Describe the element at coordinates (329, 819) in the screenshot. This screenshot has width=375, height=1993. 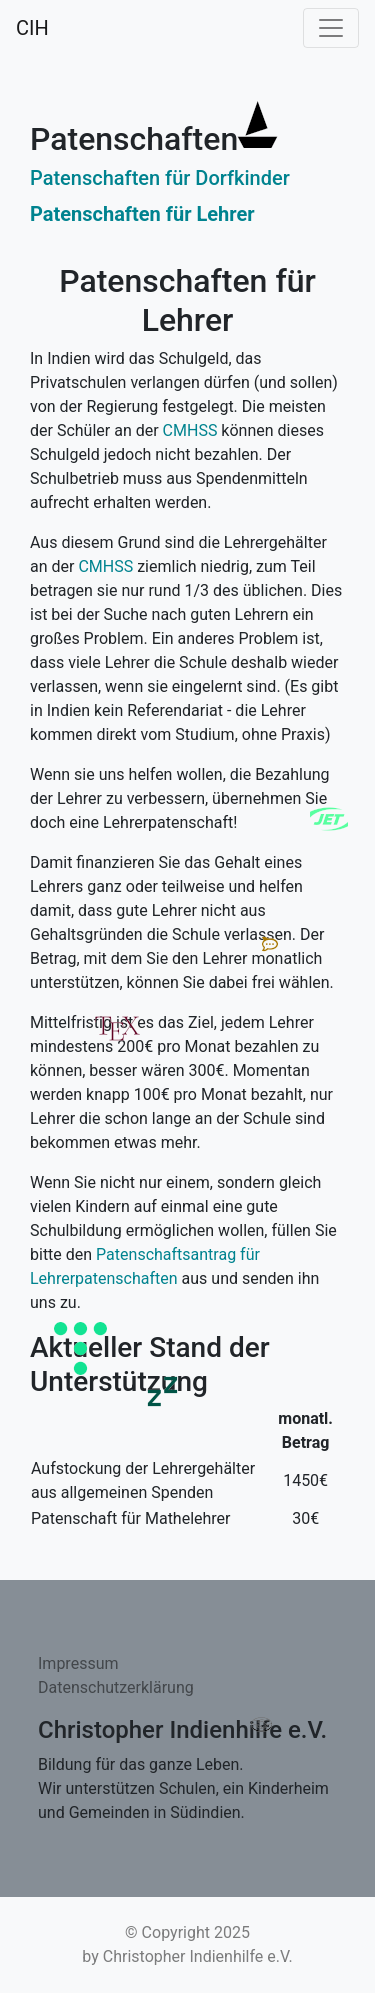
I see `jet.com logo` at that location.